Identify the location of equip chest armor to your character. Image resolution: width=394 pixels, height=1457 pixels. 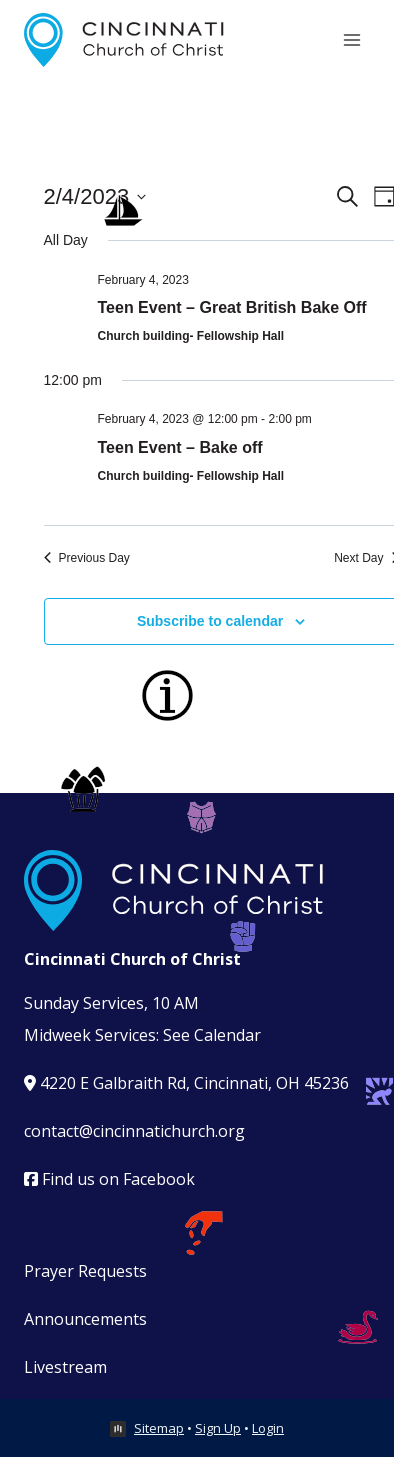
(201, 817).